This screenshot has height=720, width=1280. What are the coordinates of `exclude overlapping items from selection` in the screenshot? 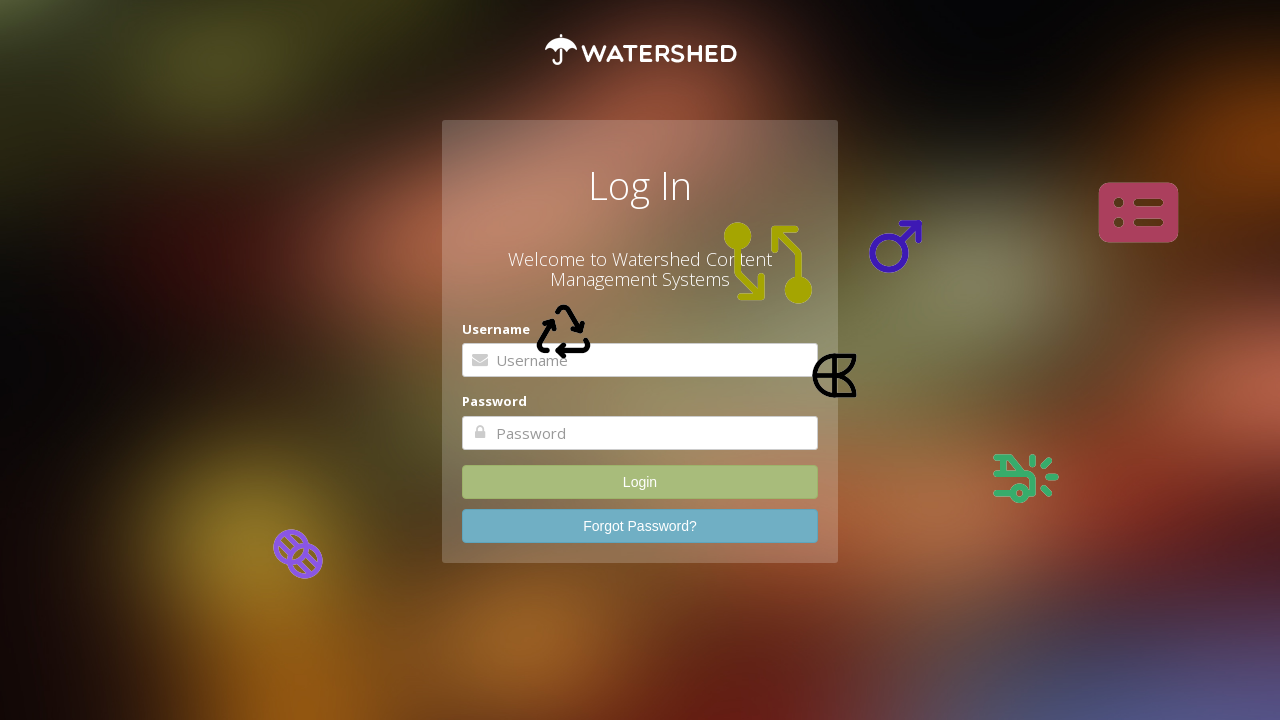 It's located at (298, 554).